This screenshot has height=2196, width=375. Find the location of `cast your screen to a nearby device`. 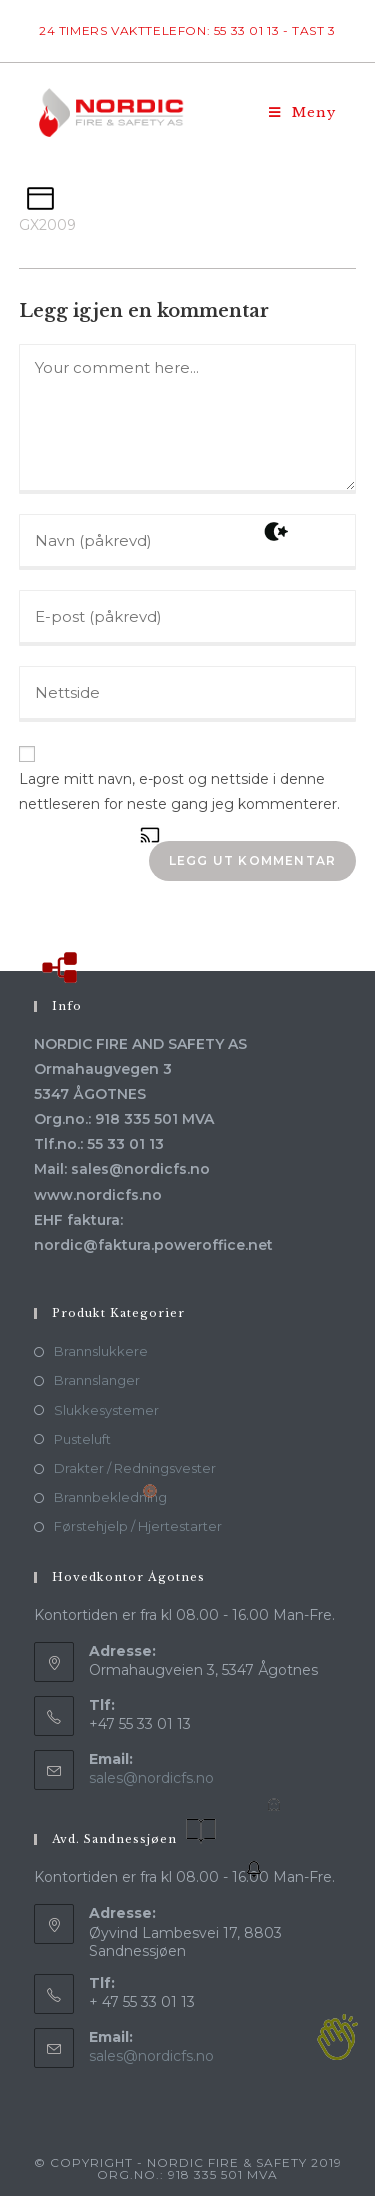

cast your screen to a nearby device is located at coordinates (150, 835).